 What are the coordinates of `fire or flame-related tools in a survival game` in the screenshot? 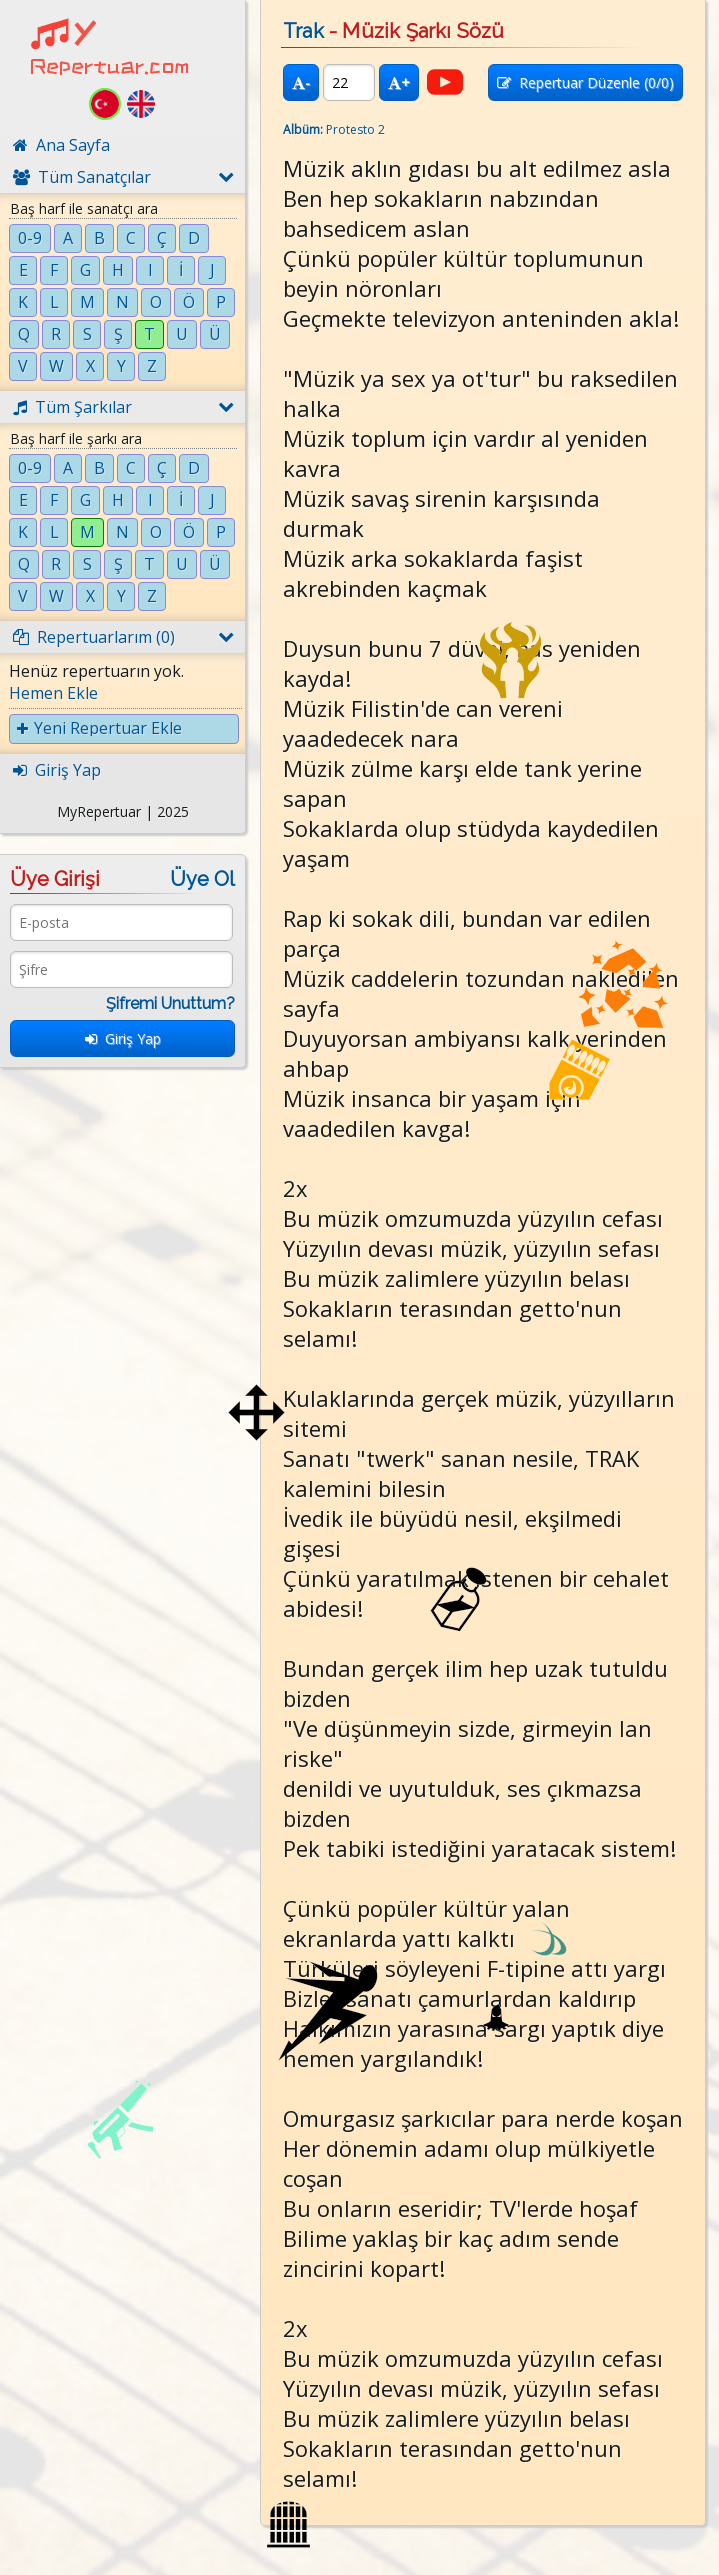 It's located at (580, 1069).